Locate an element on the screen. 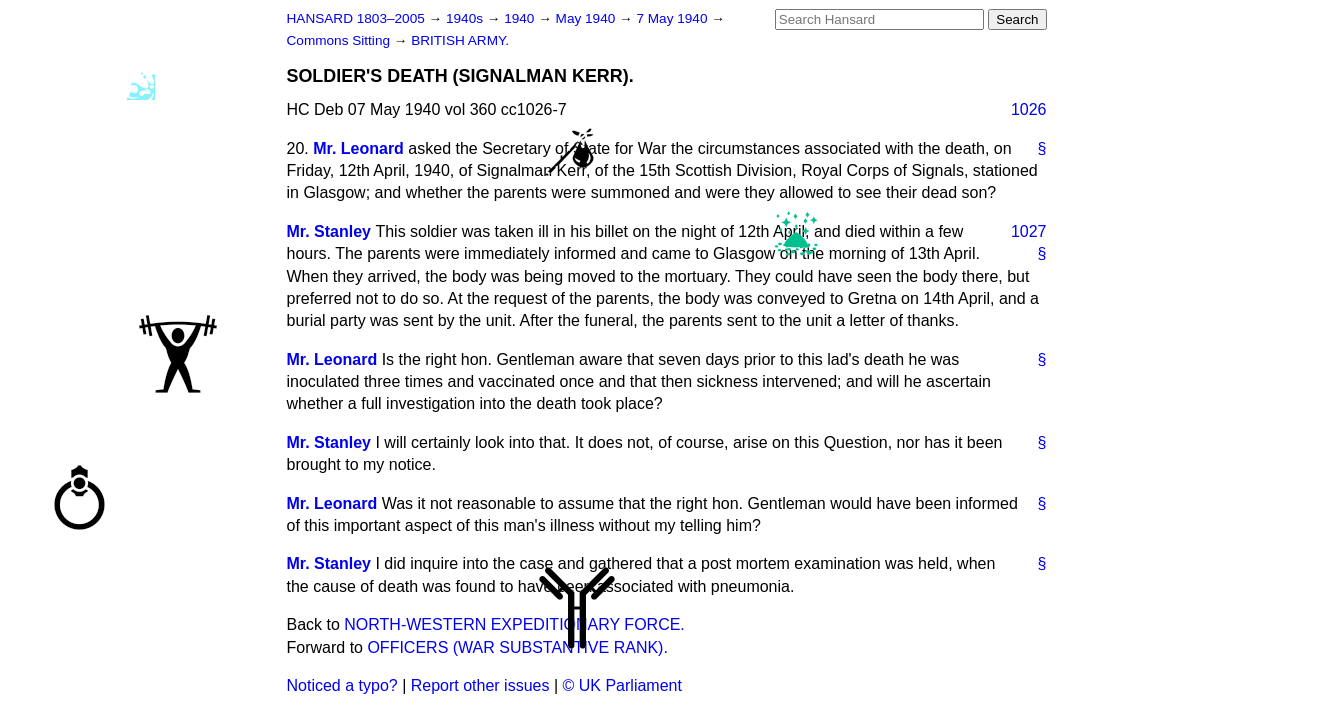  travel or journey-related game feature is located at coordinates (568, 151).